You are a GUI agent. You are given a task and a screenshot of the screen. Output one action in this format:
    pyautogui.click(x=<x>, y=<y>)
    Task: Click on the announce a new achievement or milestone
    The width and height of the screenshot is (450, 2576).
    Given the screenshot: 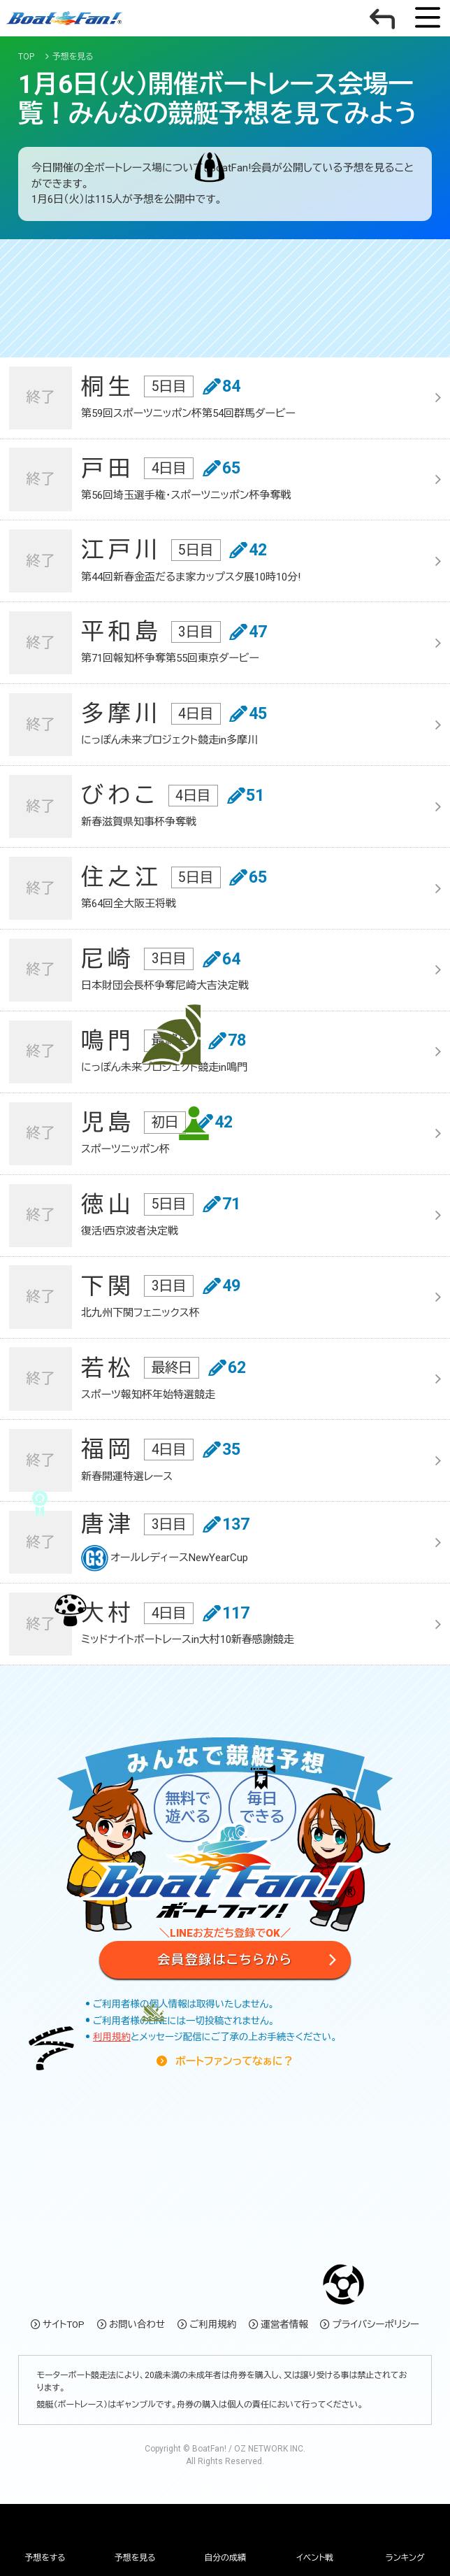 What is the action you would take?
    pyautogui.click(x=263, y=1777)
    